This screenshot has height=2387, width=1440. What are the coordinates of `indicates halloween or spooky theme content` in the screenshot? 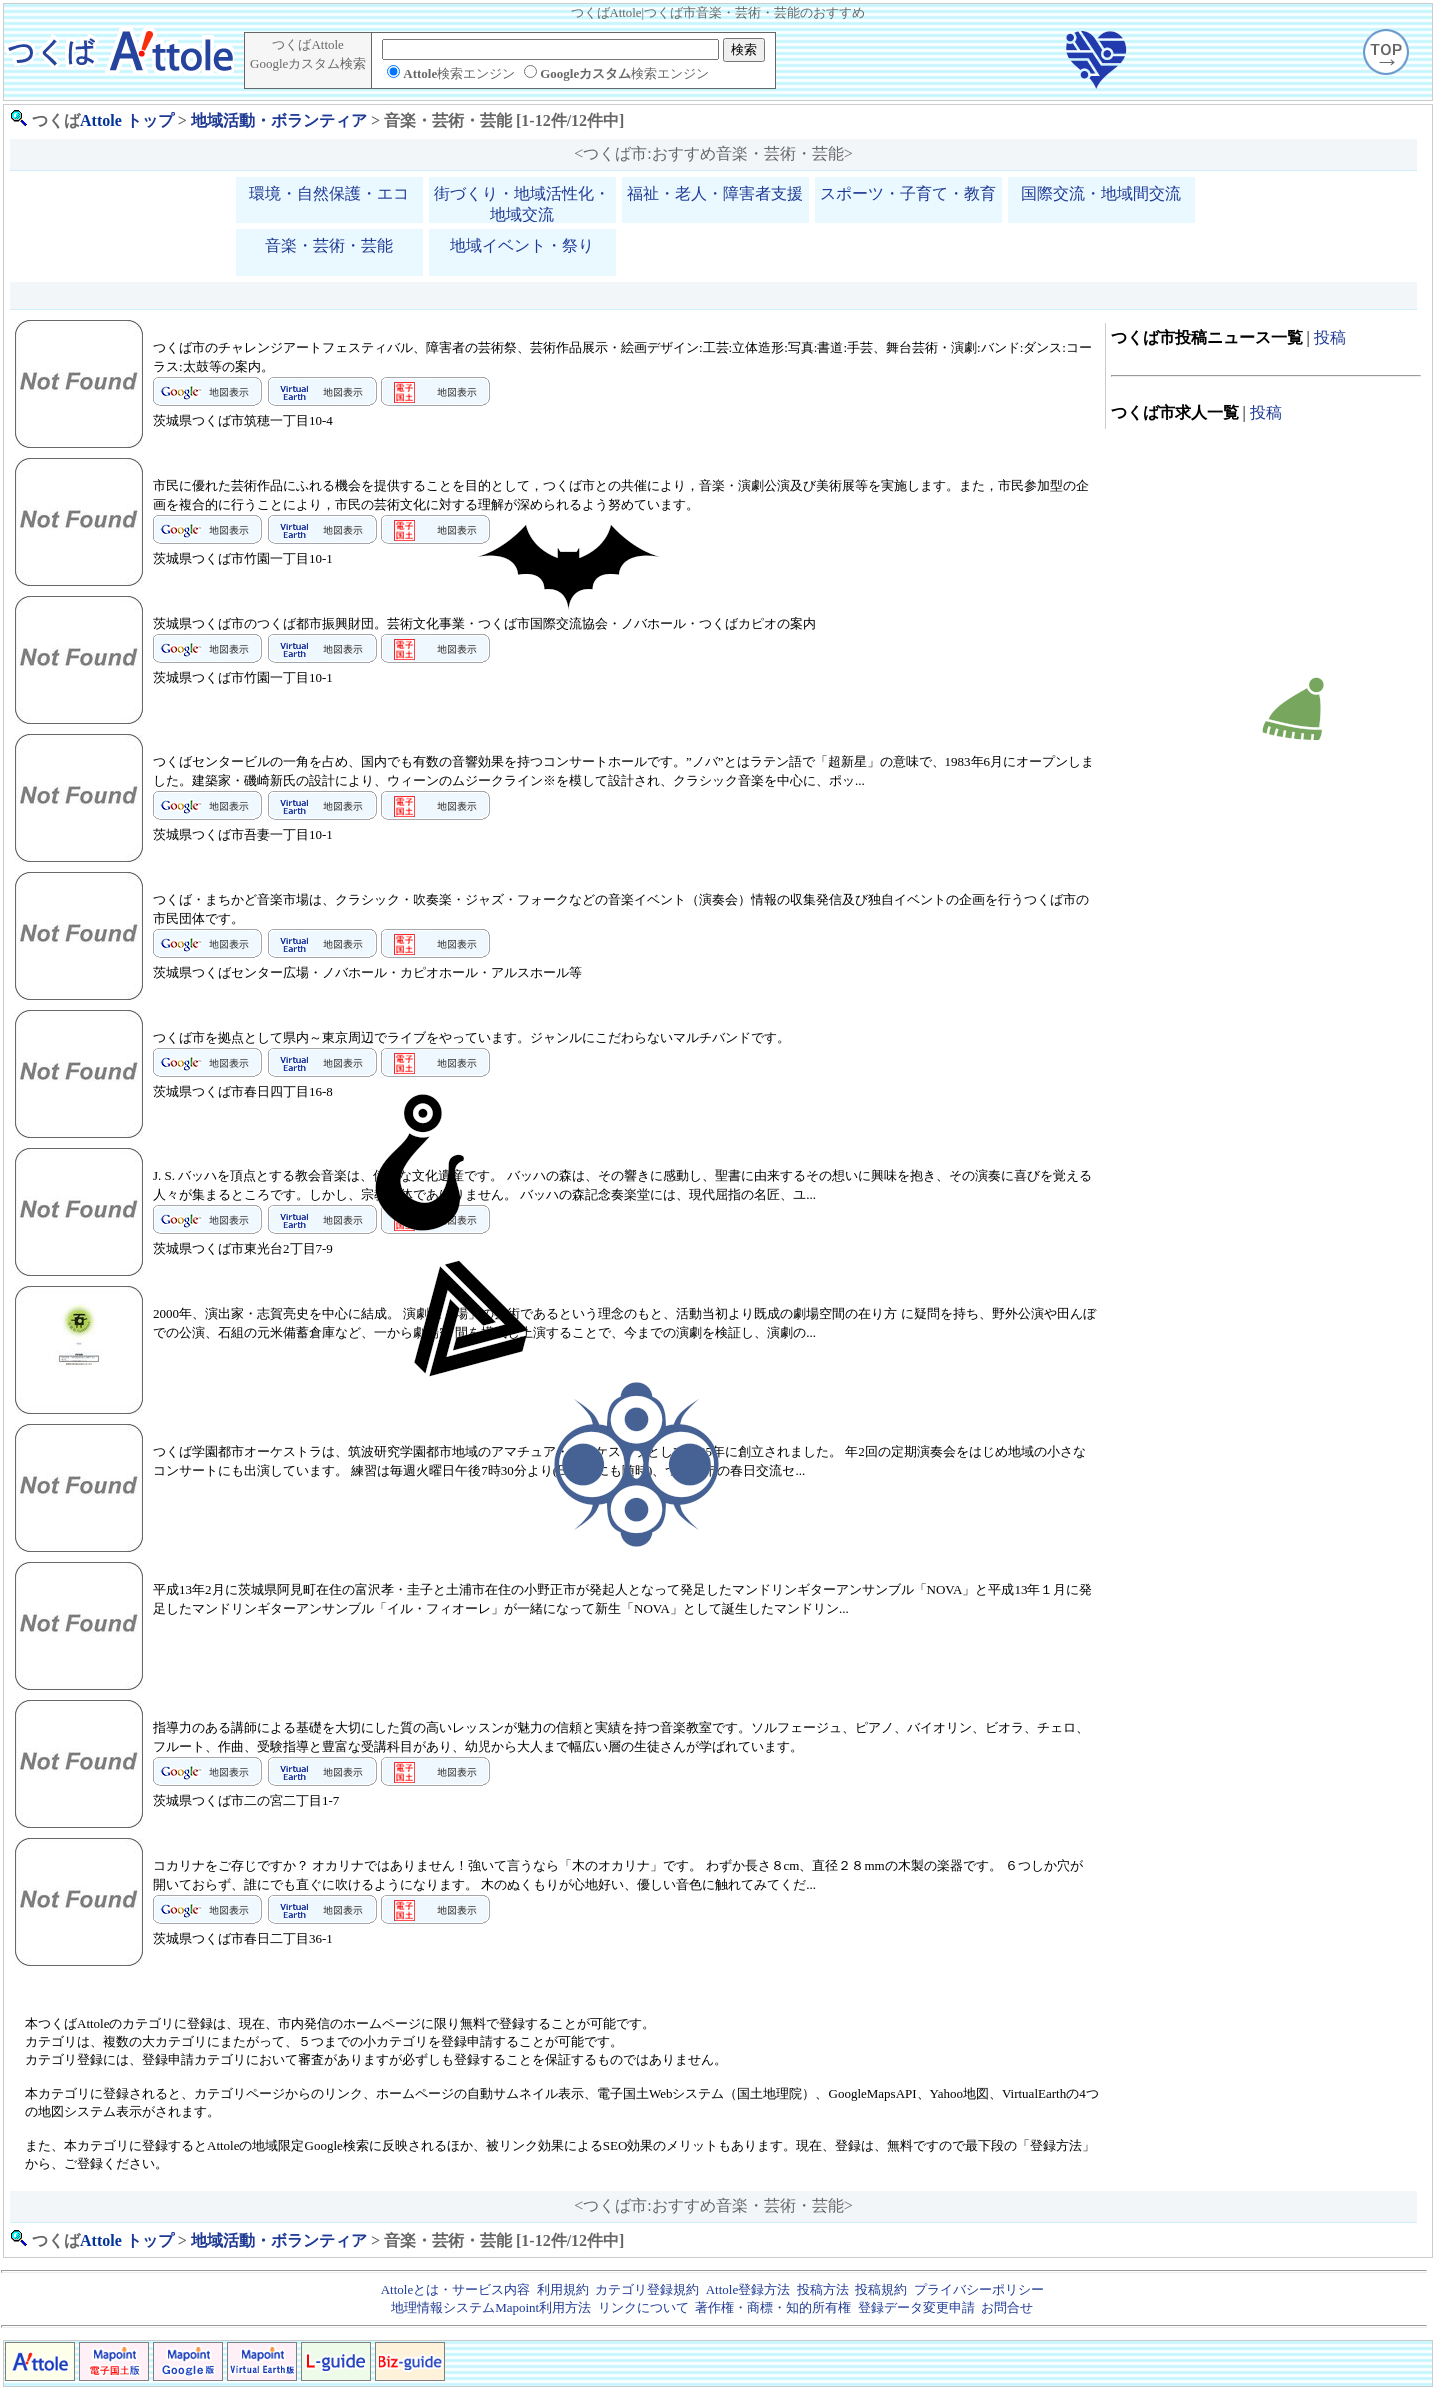 It's located at (568, 567).